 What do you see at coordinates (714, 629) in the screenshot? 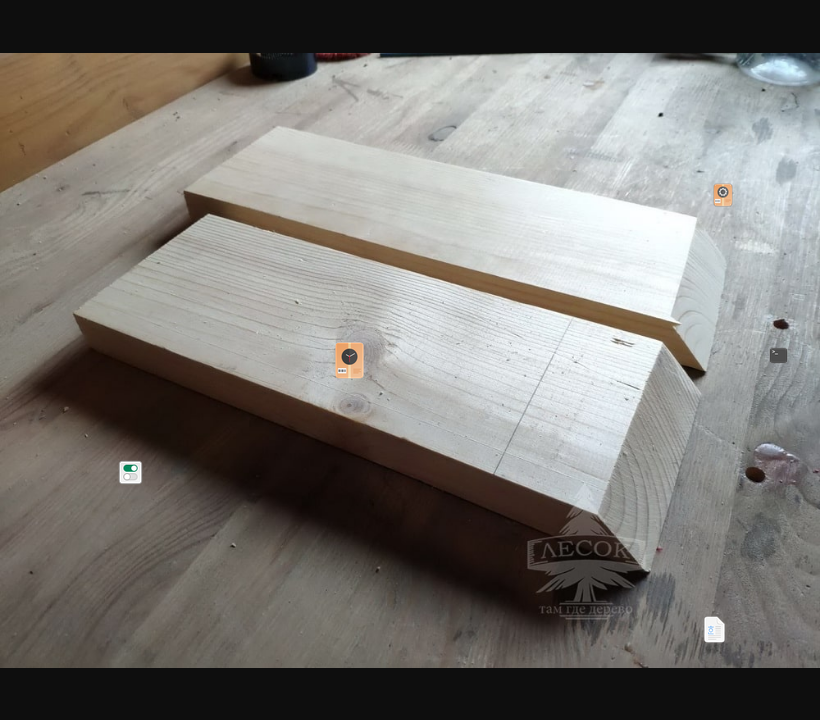
I see `hancom hangul word processor document file` at bounding box center [714, 629].